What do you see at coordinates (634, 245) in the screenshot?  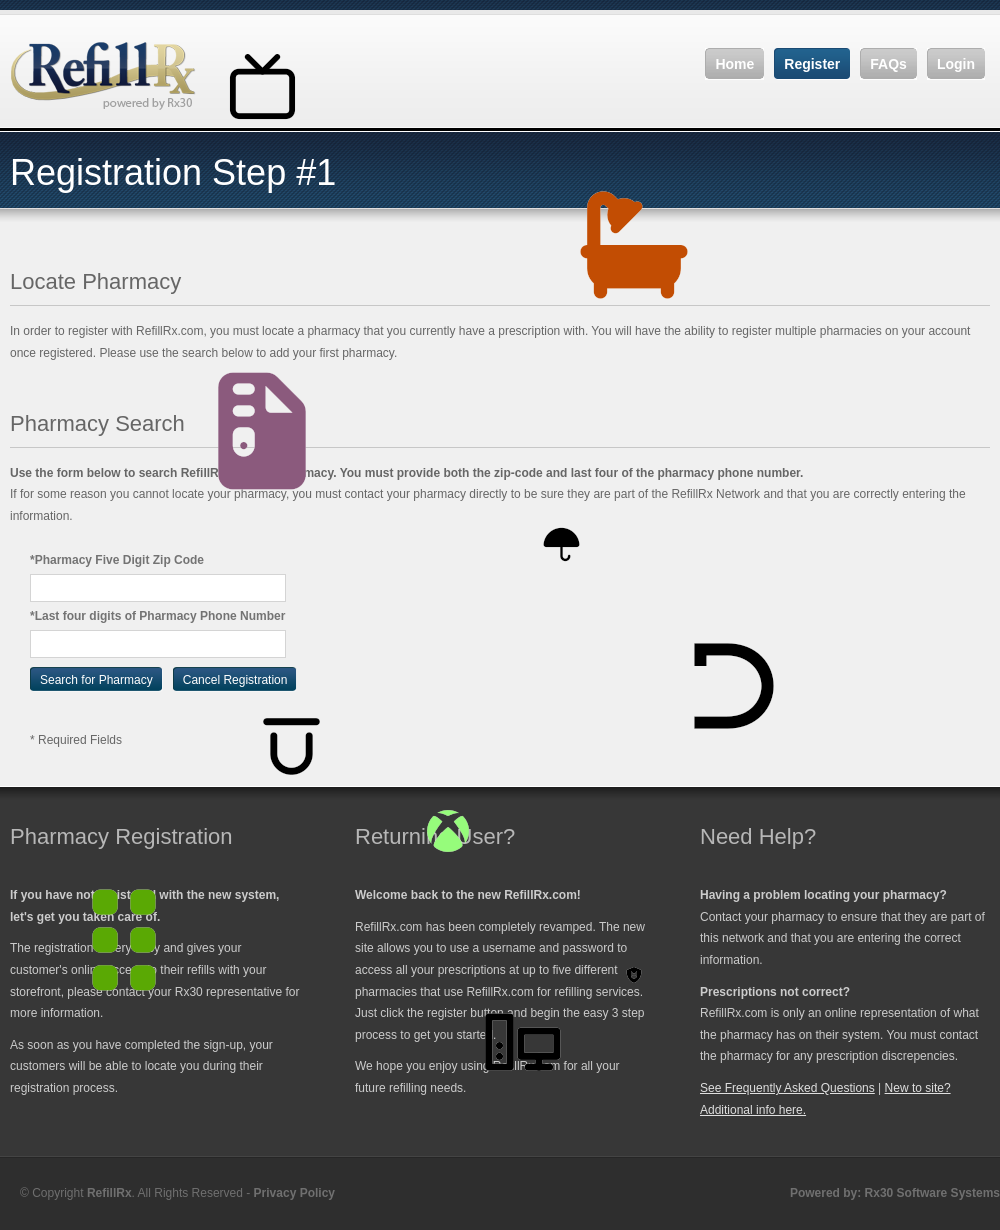 I see `view bathroom amenities` at bounding box center [634, 245].